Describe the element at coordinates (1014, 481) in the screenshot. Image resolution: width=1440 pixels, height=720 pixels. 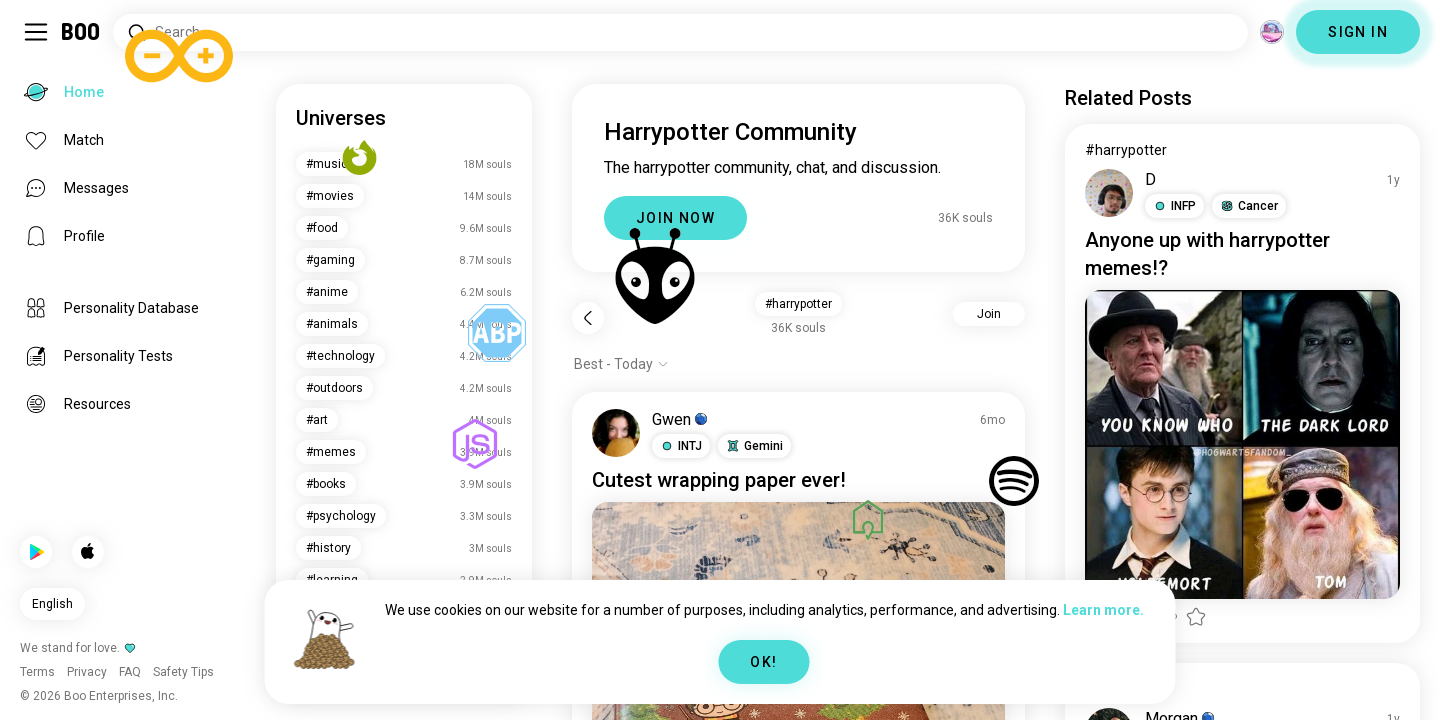
I see `open Spotify` at that location.